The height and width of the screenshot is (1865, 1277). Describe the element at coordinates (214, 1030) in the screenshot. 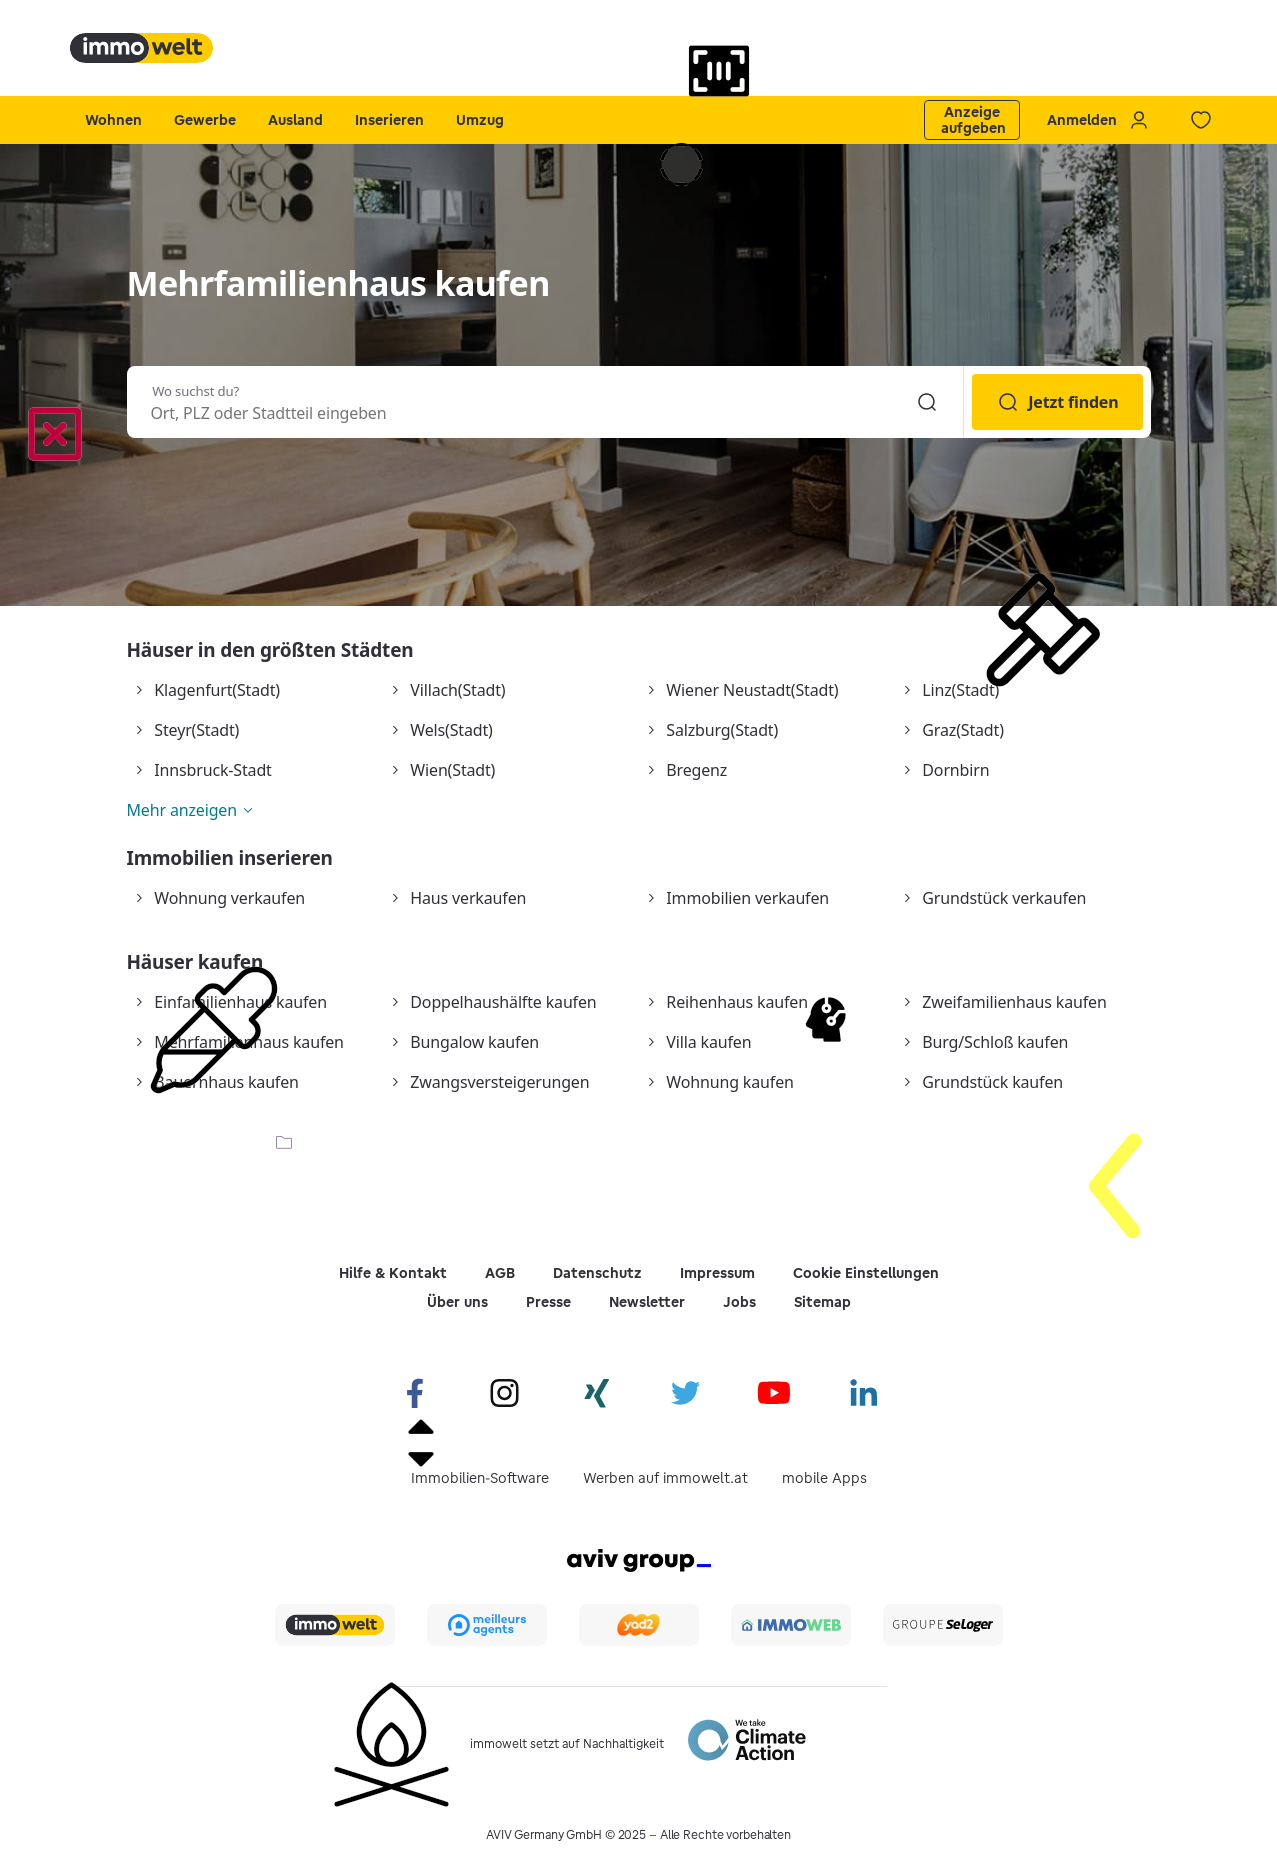

I see `sample a color from the canvas` at that location.